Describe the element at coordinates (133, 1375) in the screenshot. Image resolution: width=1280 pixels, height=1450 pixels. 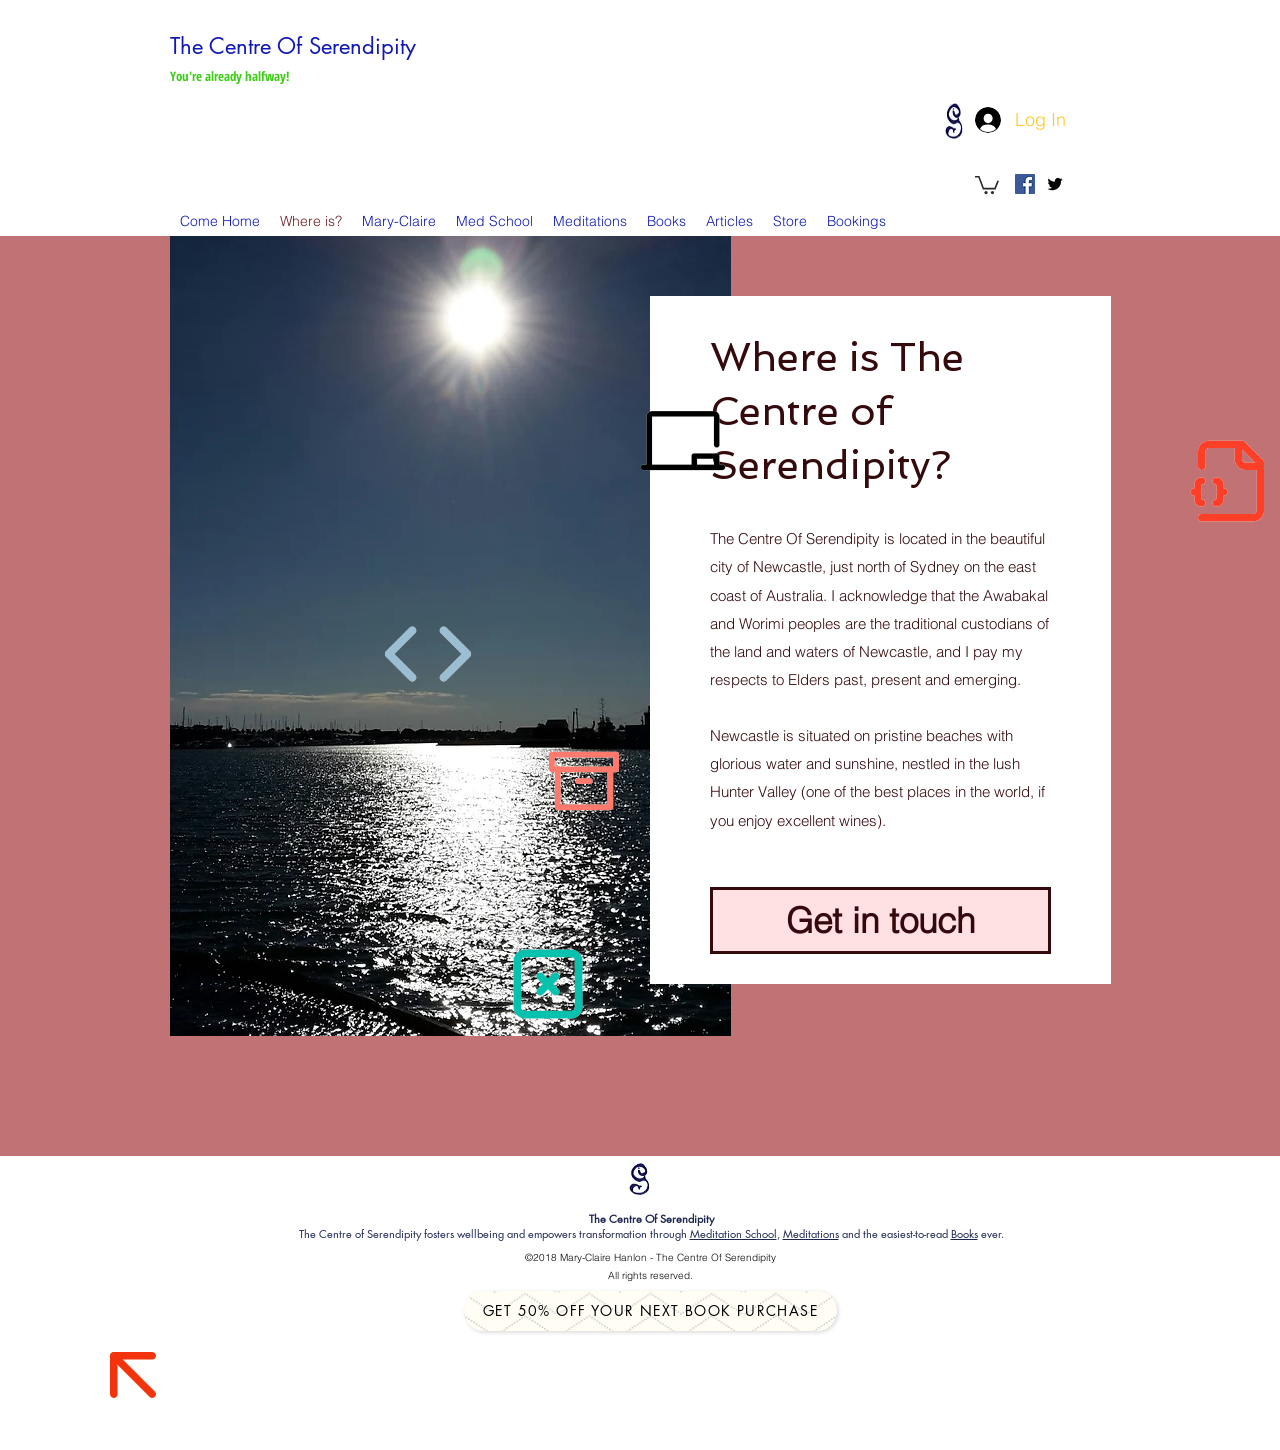
I see `navigate back to previous screen` at that location.